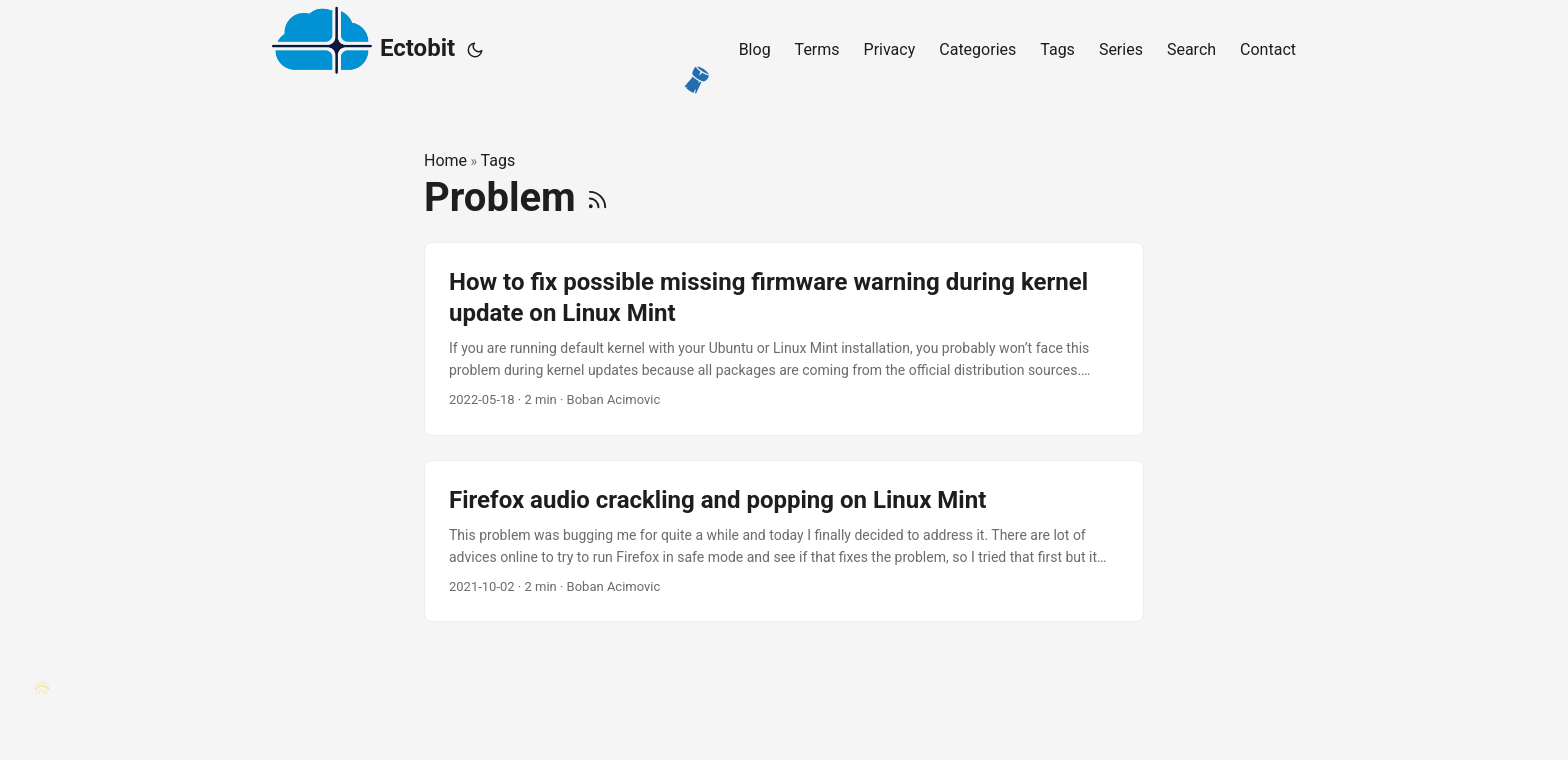 This screenshot has height=760, width=1568. What do you see at coordinates (697, 80) in the screenshot?
I see `celebrate an achievement or milestone` at bounding box center [697, 80].